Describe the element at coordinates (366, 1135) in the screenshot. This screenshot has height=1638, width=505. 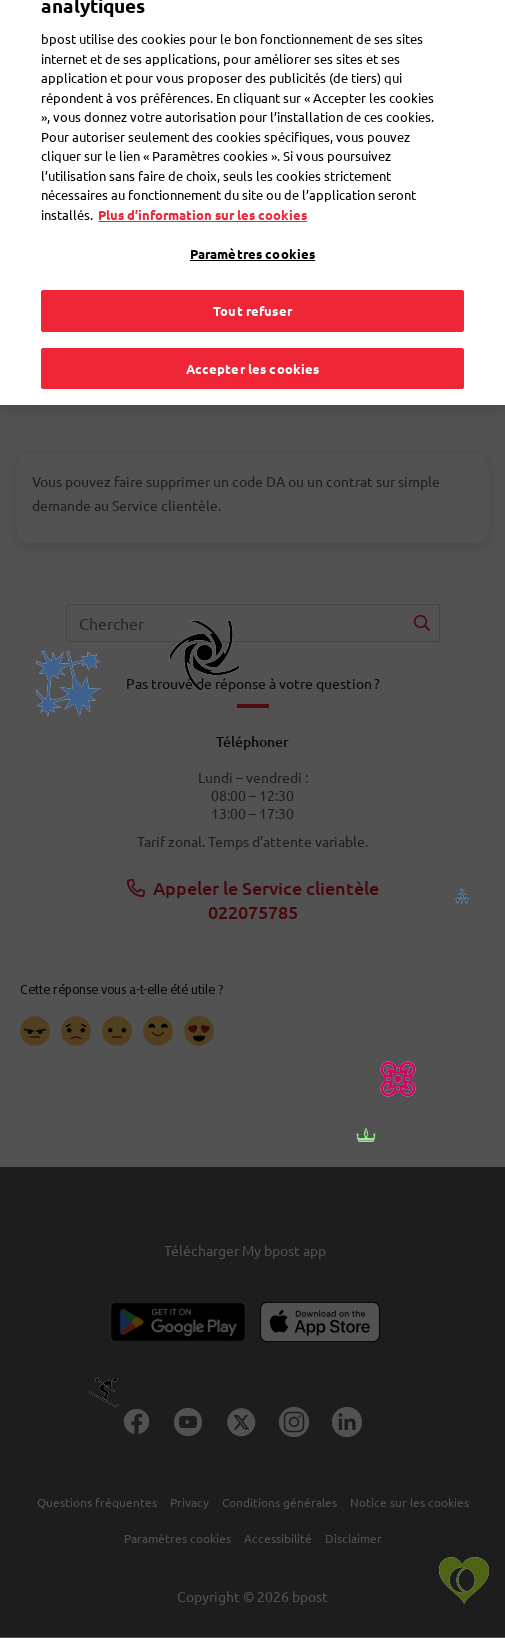
I see `indicates premium or VIP membership status` at that location.